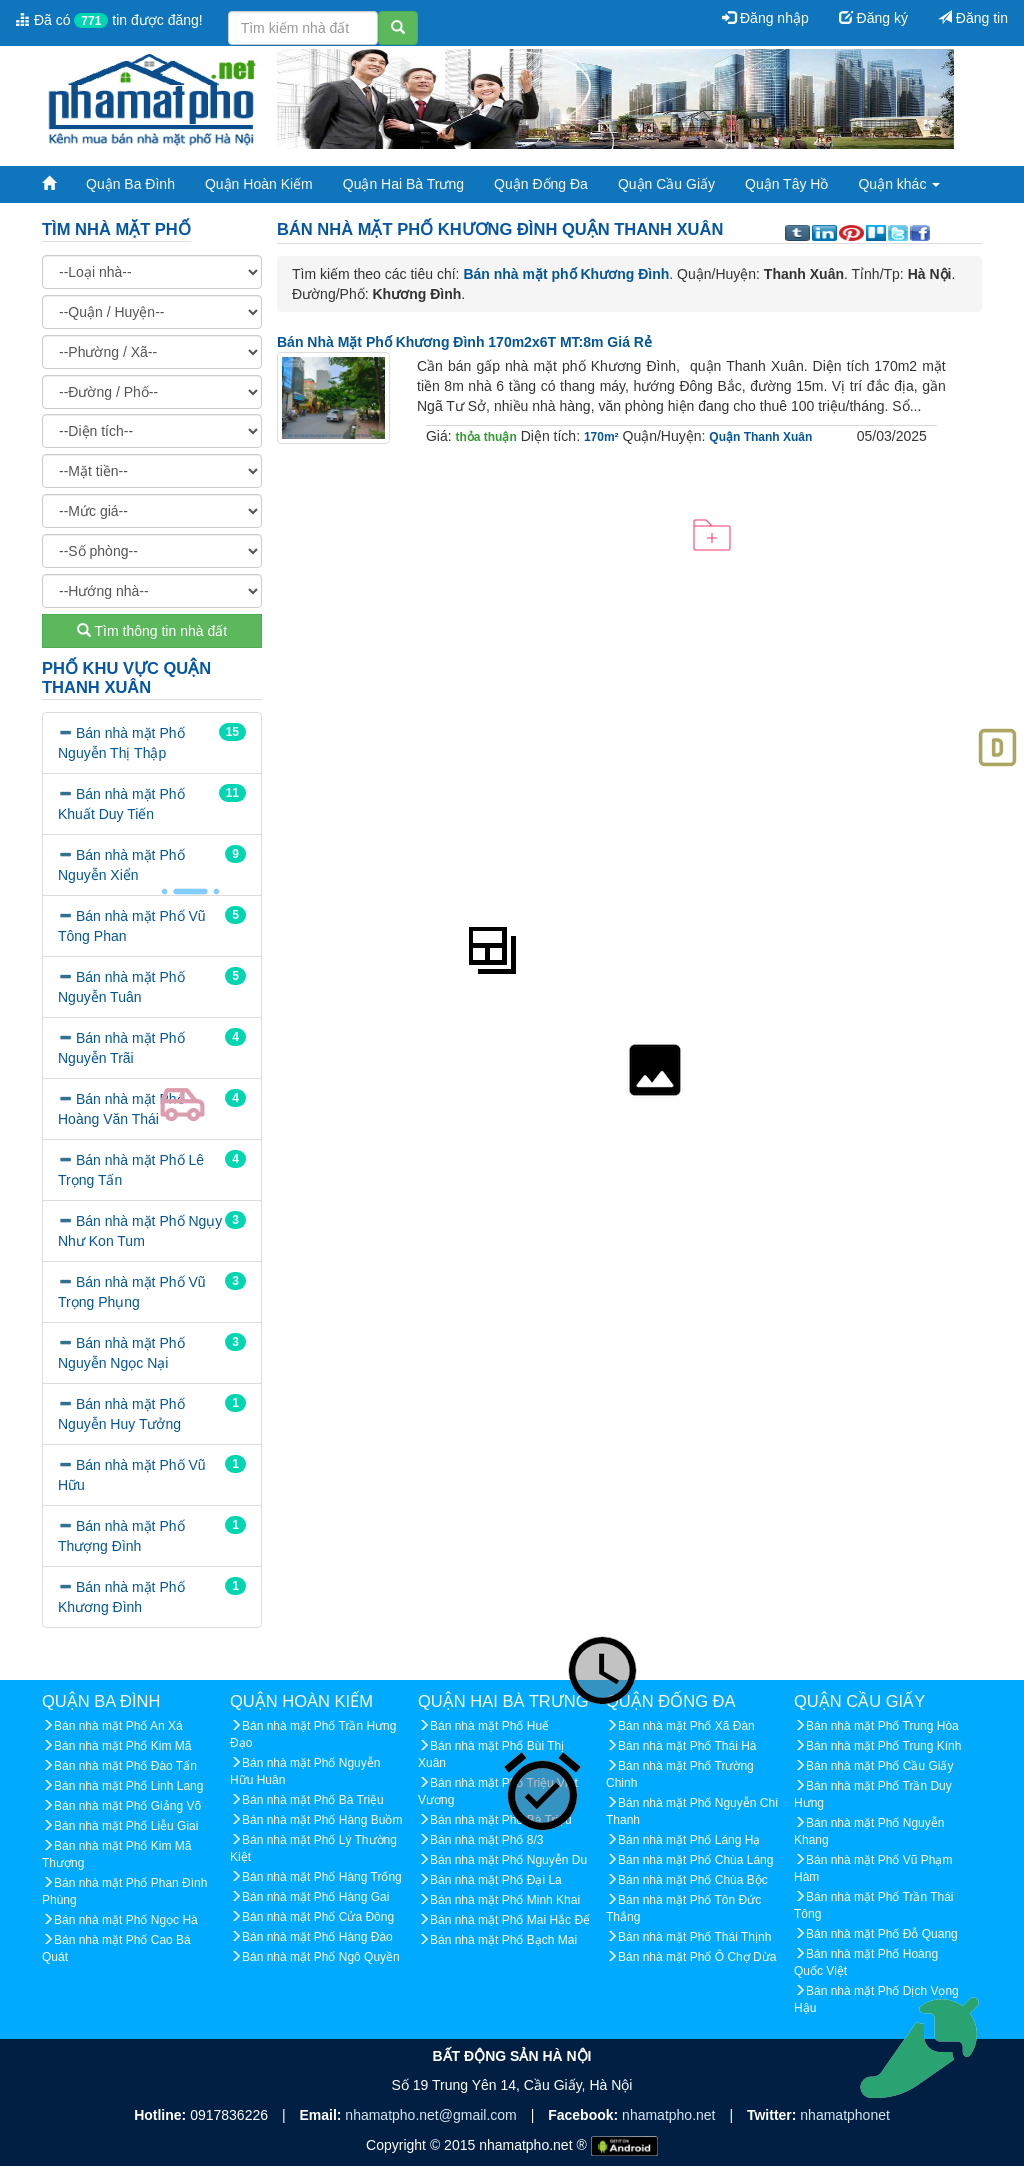  What do you see at coordinates (655, 1070) in the screenshot?
I see `insert or add an image` at bounding box center [655, 1070].